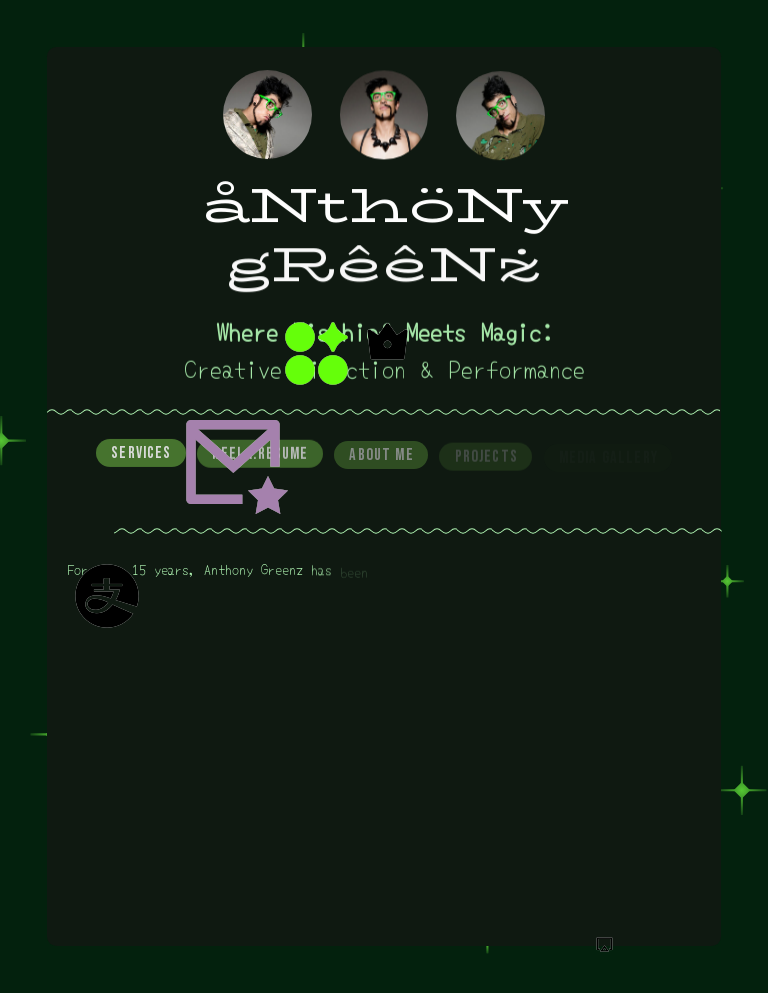 This screenshot has width=768, height=993. I want to click on pay with alipay, so click(107, 596).